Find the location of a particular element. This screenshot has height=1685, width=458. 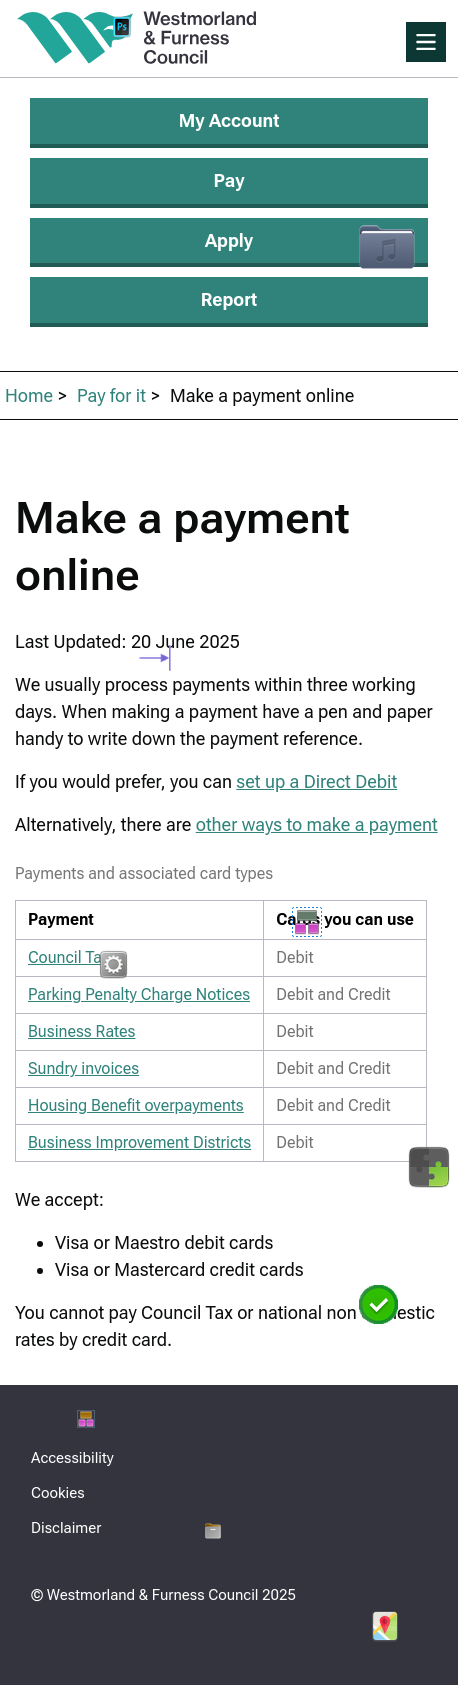

open the file manager application is located at coordinates (213, 1531).